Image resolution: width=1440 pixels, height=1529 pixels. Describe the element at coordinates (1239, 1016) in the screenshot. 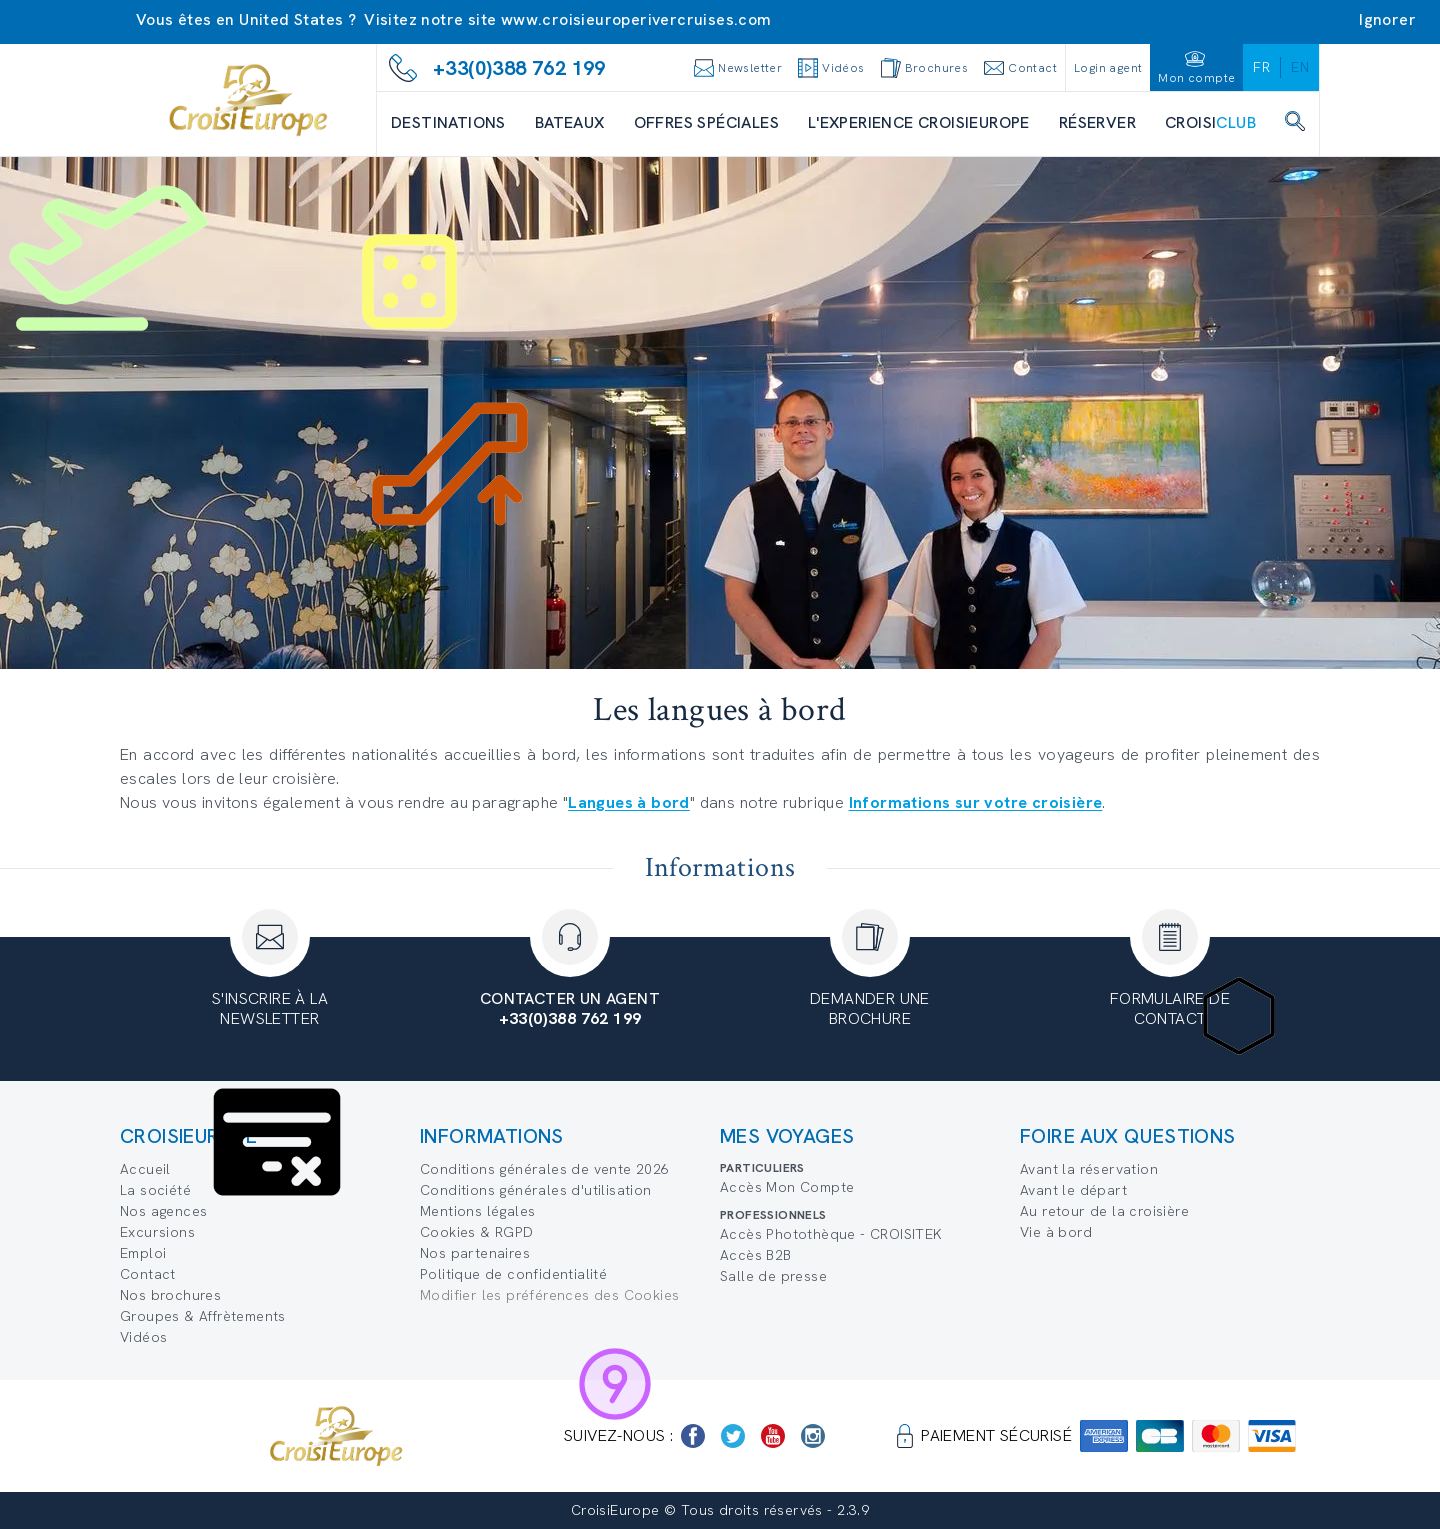

I see `indicates a hexagonal category or shape tool` at that location.